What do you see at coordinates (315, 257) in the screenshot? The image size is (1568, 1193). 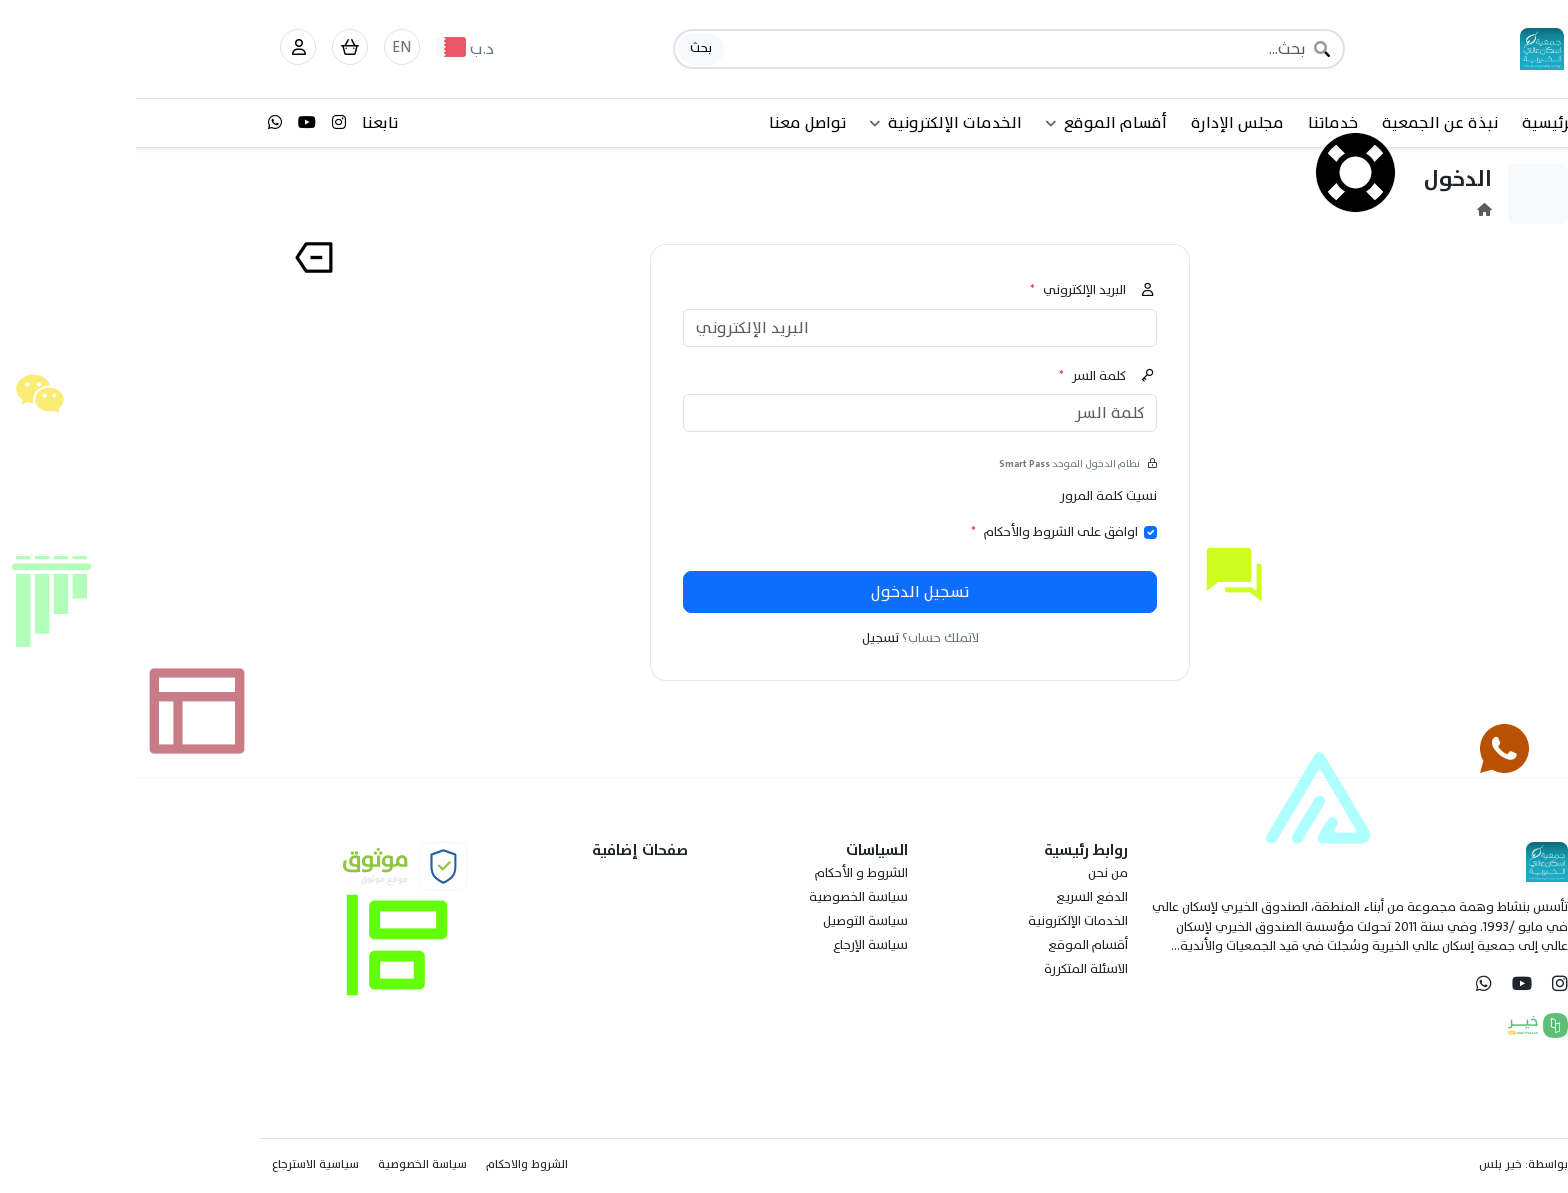 I see `delete previous character or input` at bounding box center [315, 257].